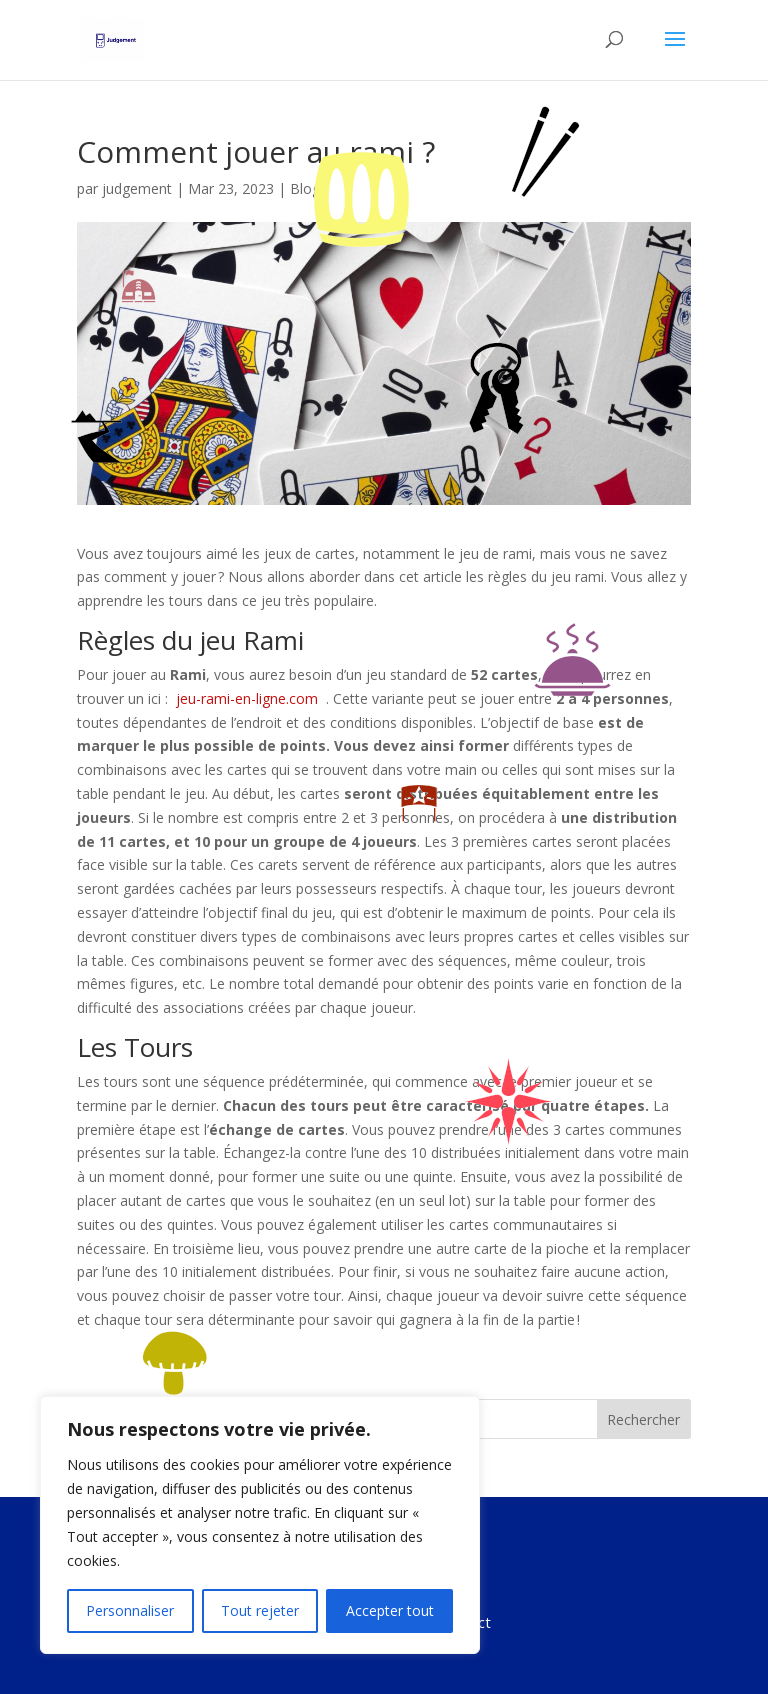 This screenshot has width=768, height=1694. I want to click on barrel or cask item in a game inventory, so click(361, 199).